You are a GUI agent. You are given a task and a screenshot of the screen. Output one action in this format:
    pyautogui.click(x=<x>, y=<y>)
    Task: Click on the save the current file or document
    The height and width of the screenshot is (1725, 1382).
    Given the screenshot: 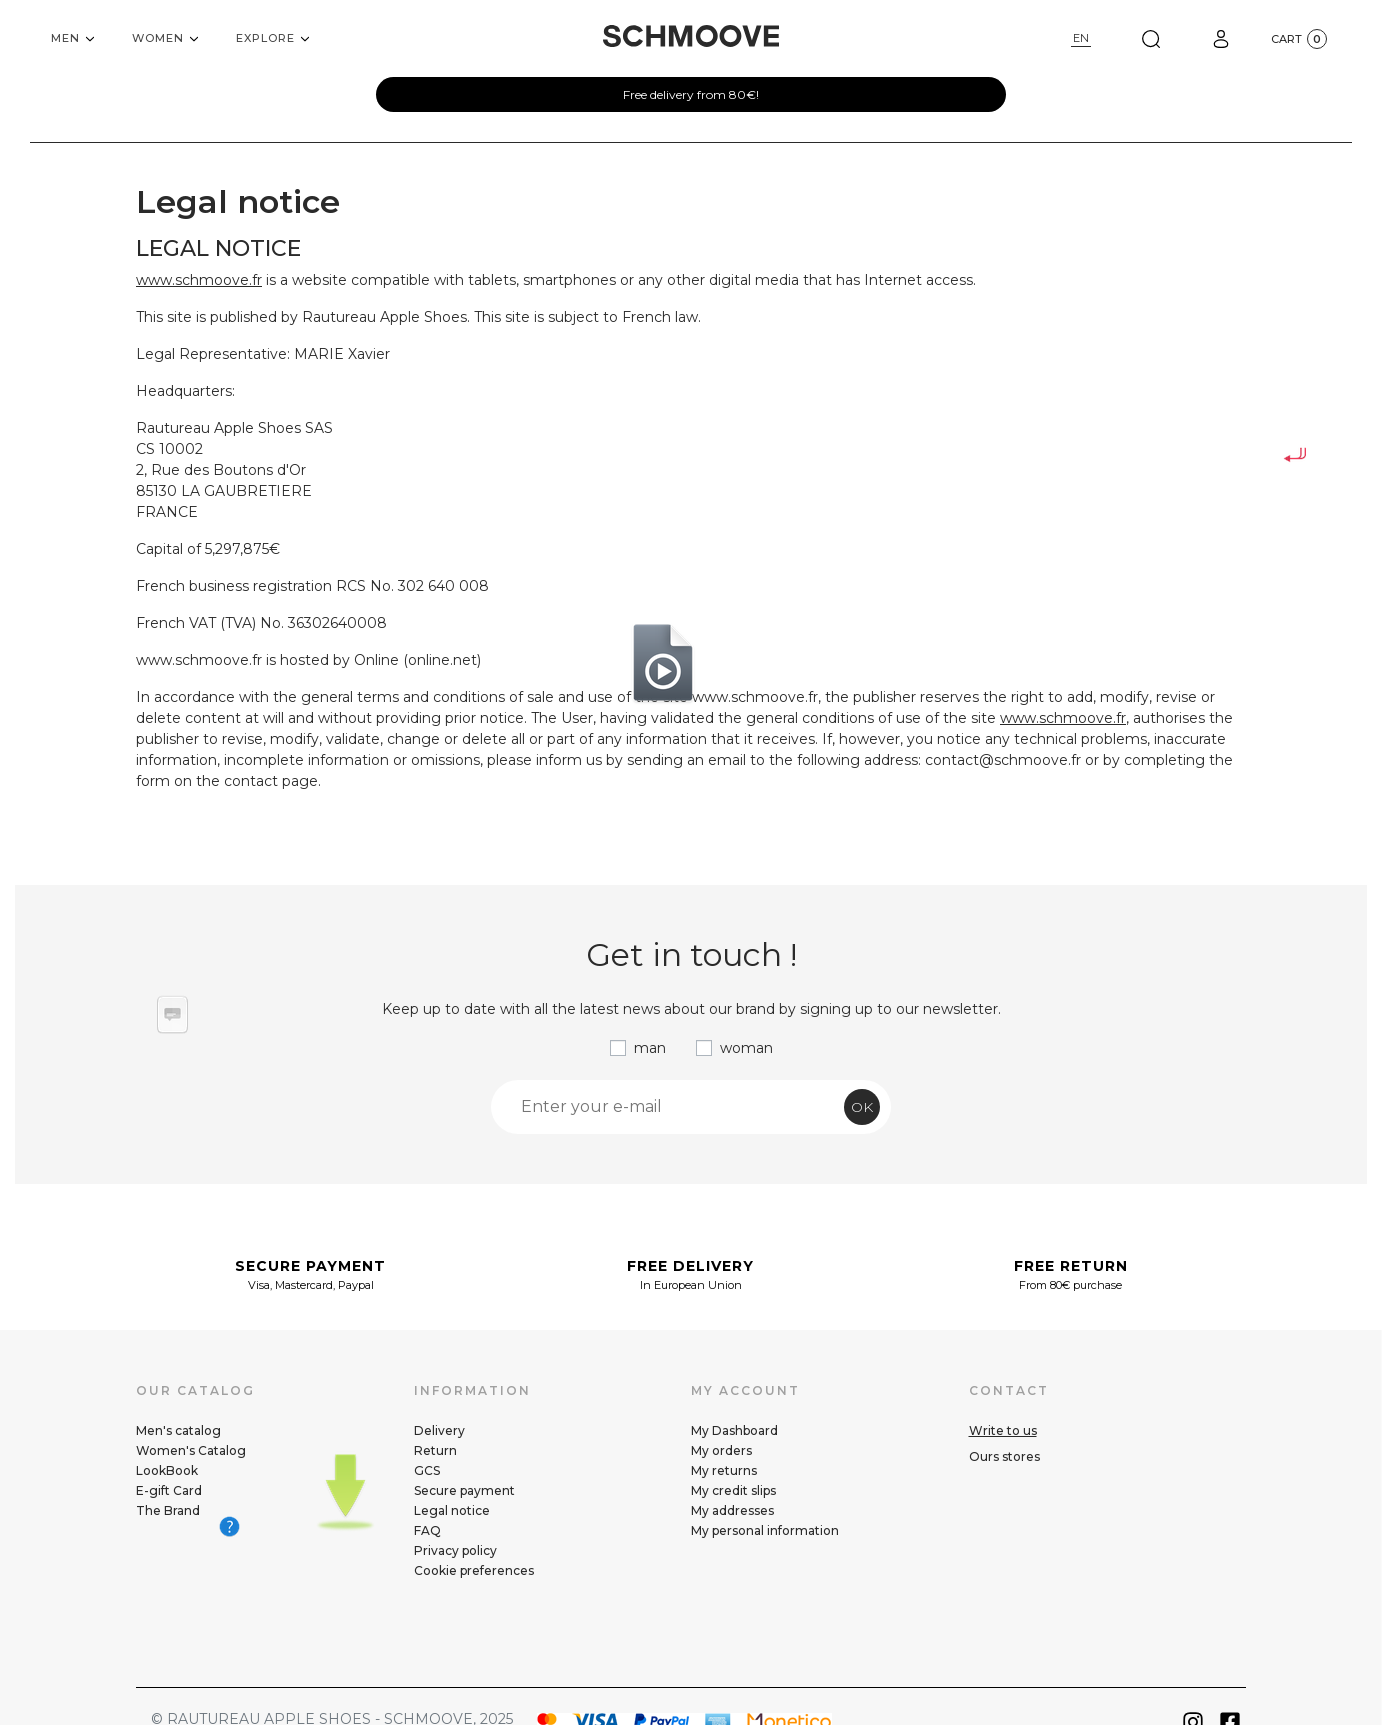 What is the action you would take?
    pyautogui.click(x=345, y=1487)
    